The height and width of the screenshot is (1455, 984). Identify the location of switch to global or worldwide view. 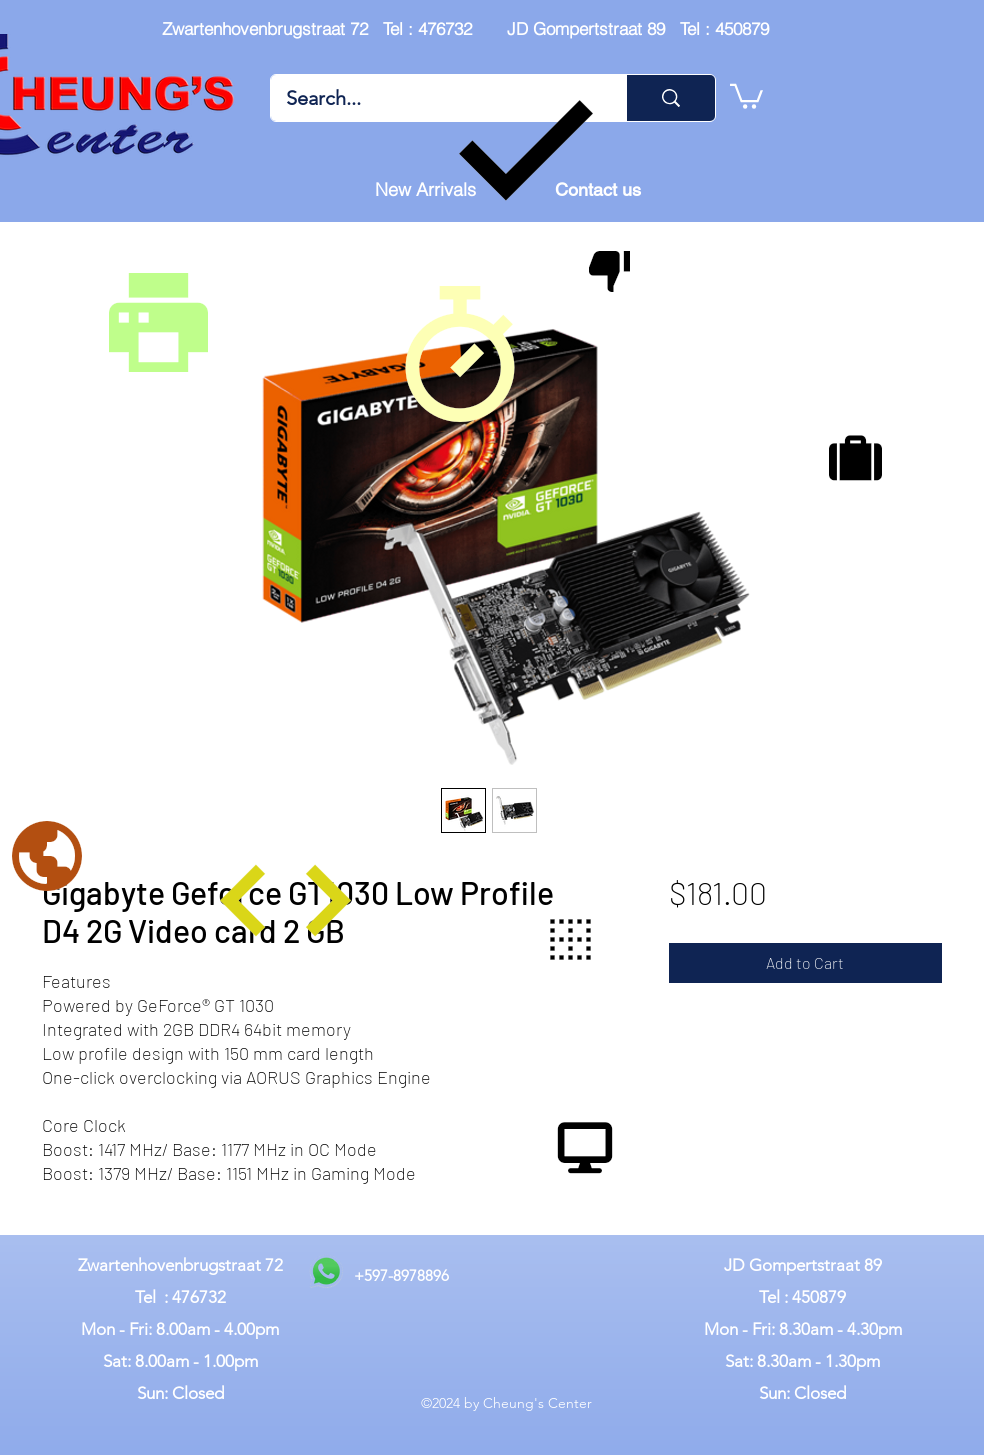
(47, 856).